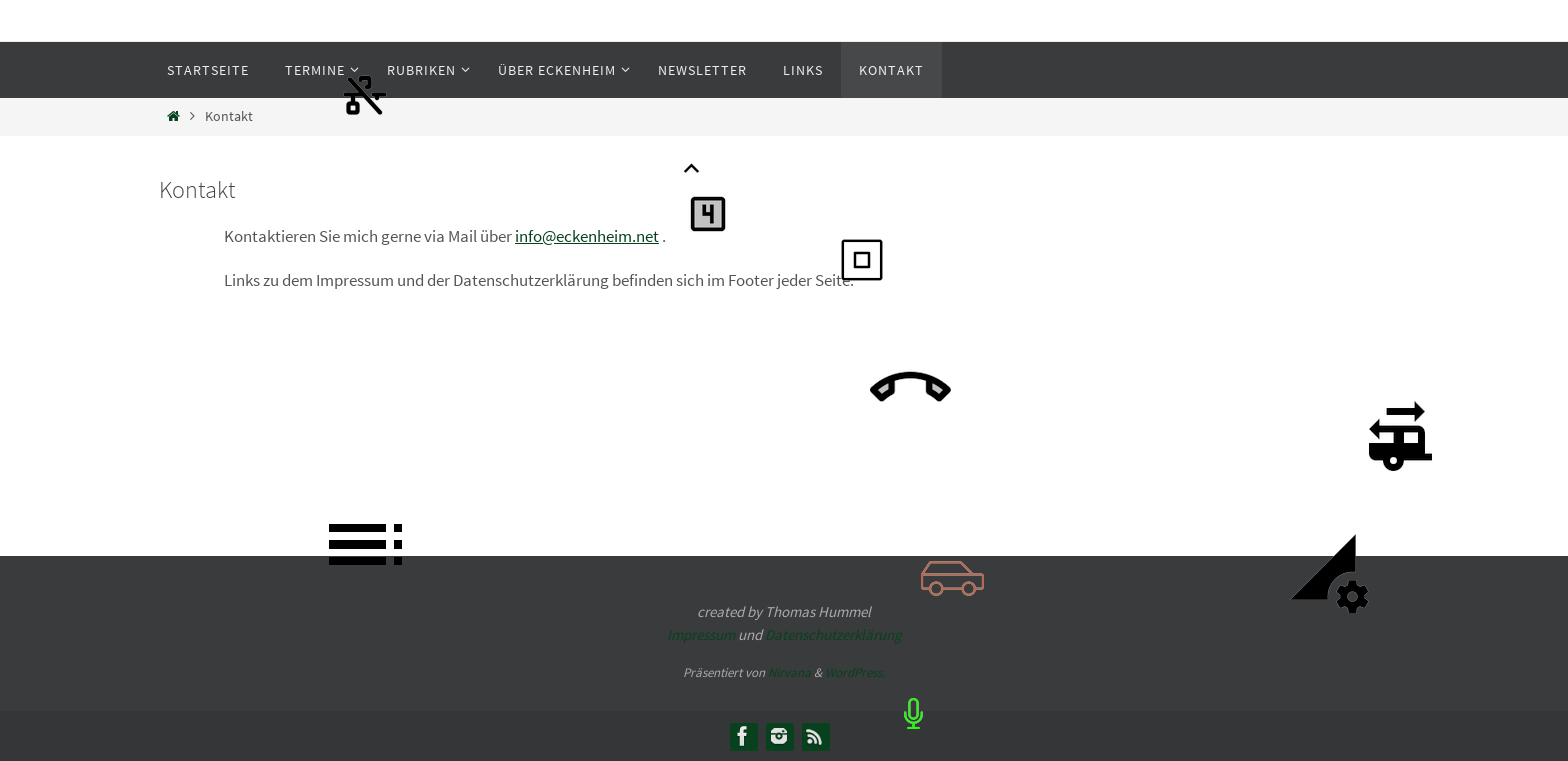 Image resolution: width=1568 pixels, height=761 pixels. Describe the element at coordinates (1329, 573) in the screenshot. I see `access mobile data settings` at that location.